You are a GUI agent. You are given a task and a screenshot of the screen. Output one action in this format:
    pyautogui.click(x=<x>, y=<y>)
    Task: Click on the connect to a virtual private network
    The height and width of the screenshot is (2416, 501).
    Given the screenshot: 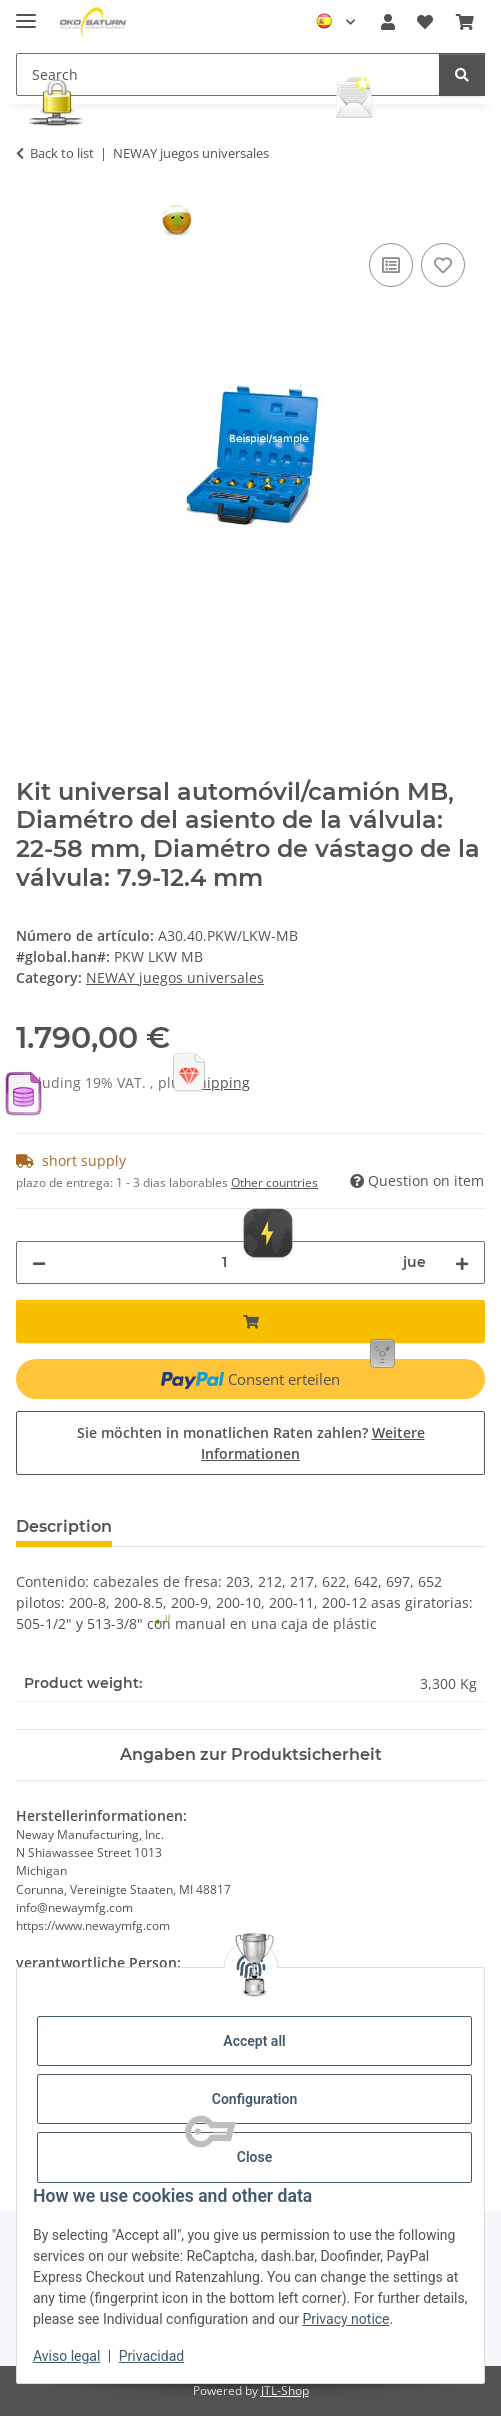 What is the action you would take?
    pyautogui.click(x=57, y=103)
    